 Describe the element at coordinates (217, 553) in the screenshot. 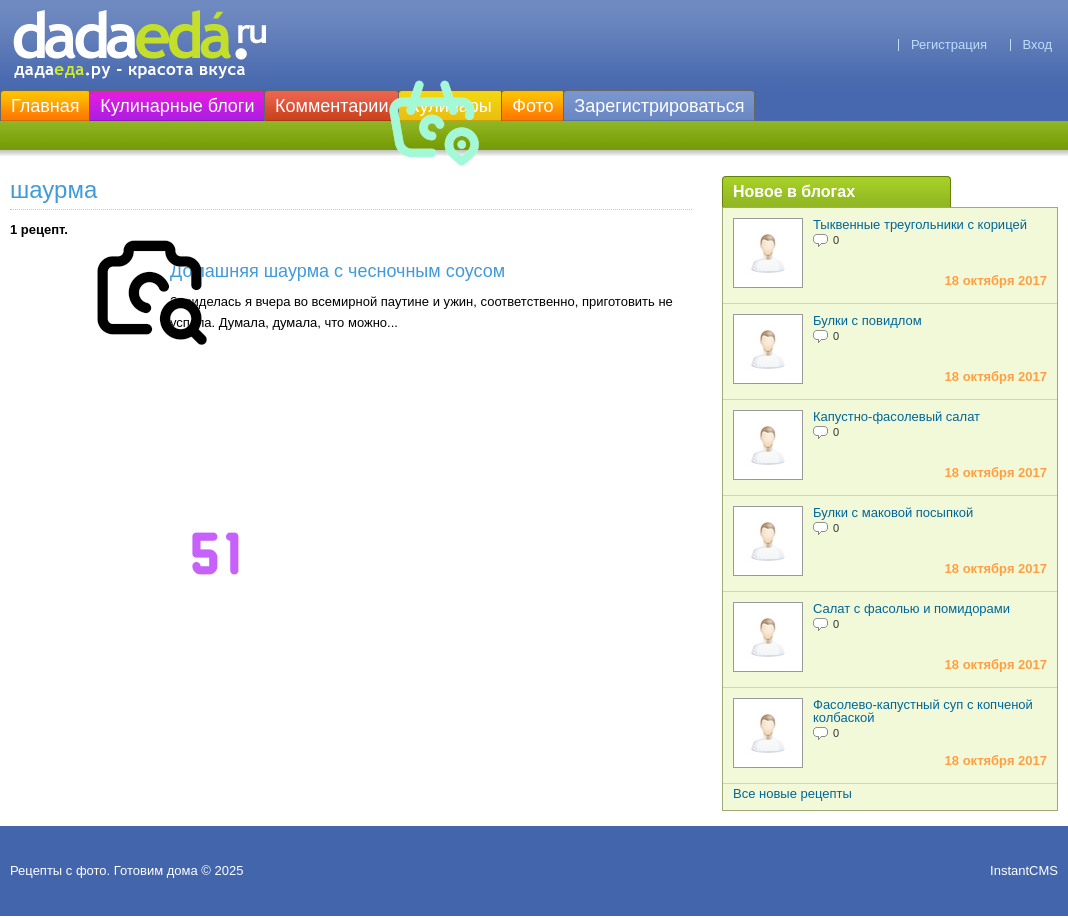

I see `indicates item number 51 in a list or sequence` at that location.